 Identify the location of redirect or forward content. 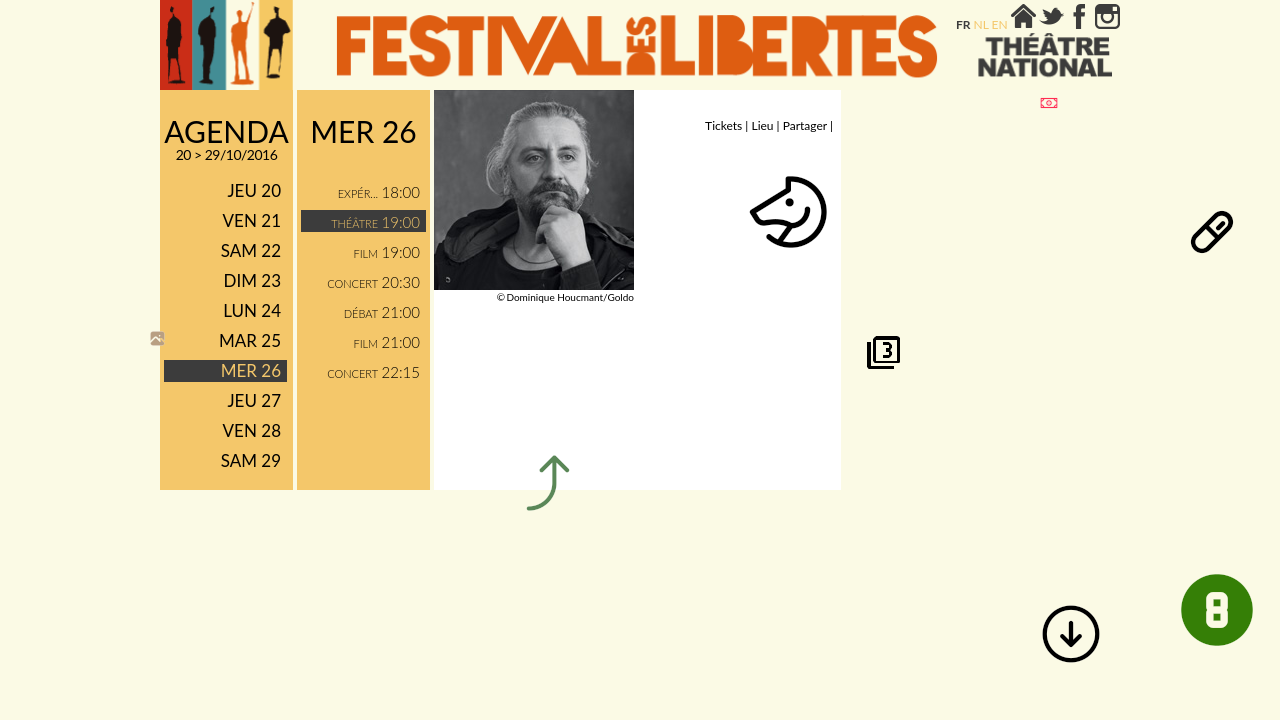
(548, 483).